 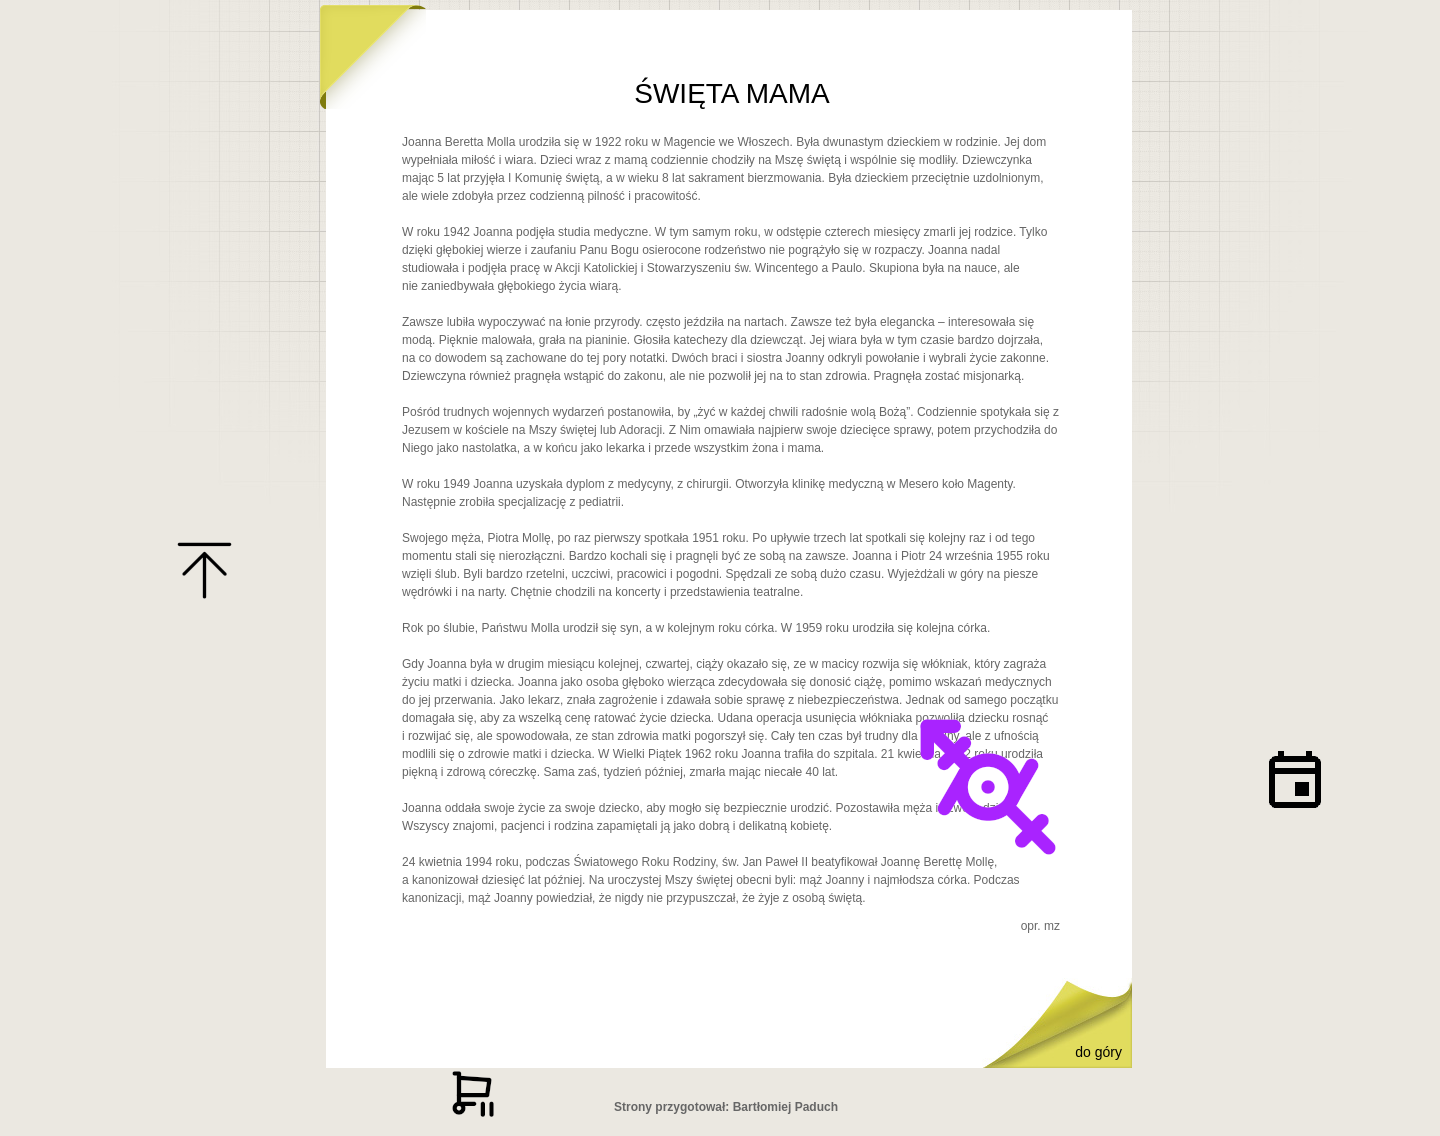 What do you see at coordinates (204, 569) in the screenshot?
I see `upload a file or content` at bounding box center [204, 569].